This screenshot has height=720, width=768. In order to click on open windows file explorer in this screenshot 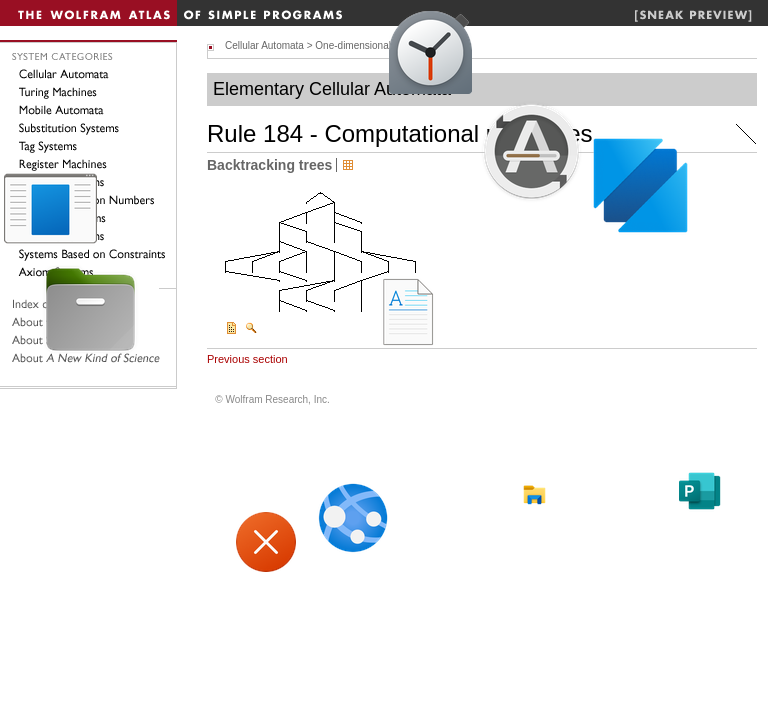, I will do `click(534, 494)`.